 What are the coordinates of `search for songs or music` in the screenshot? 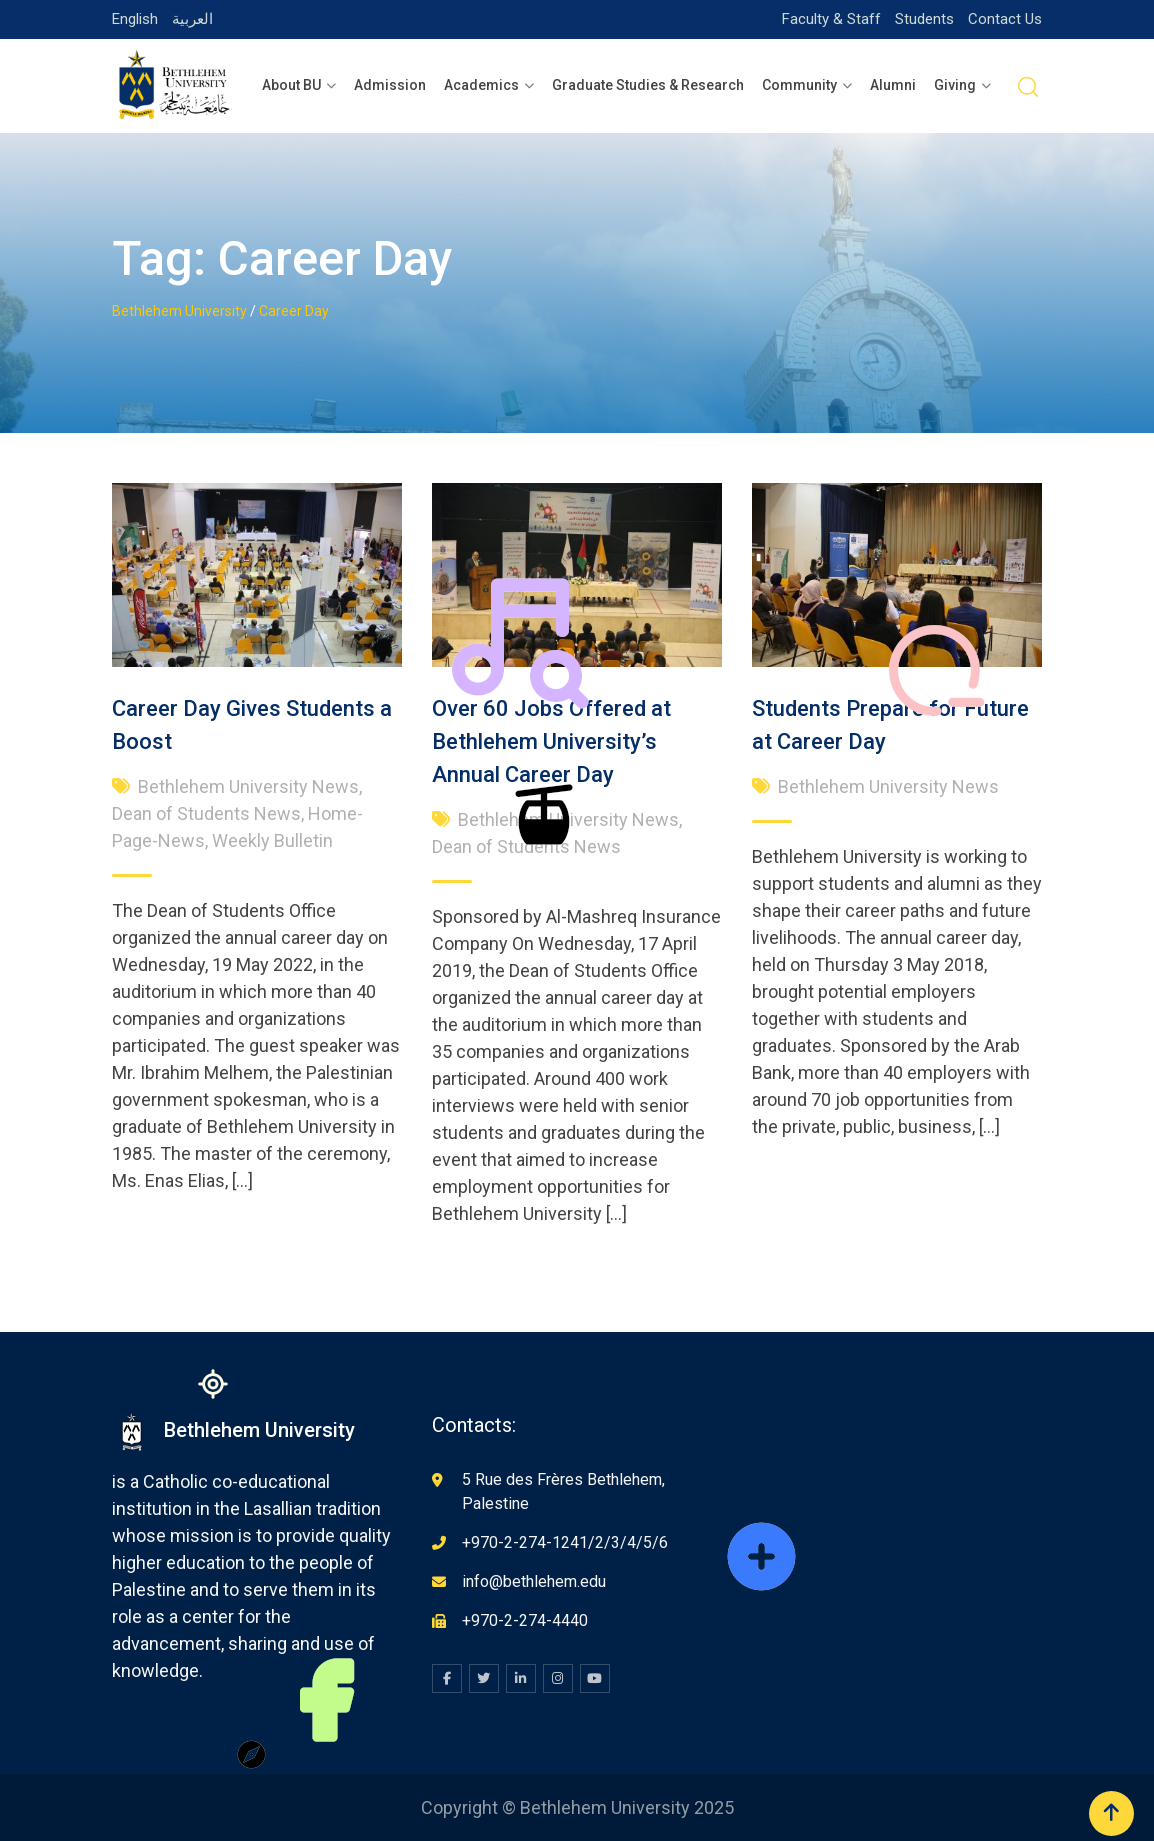 It's located at (517, 637).